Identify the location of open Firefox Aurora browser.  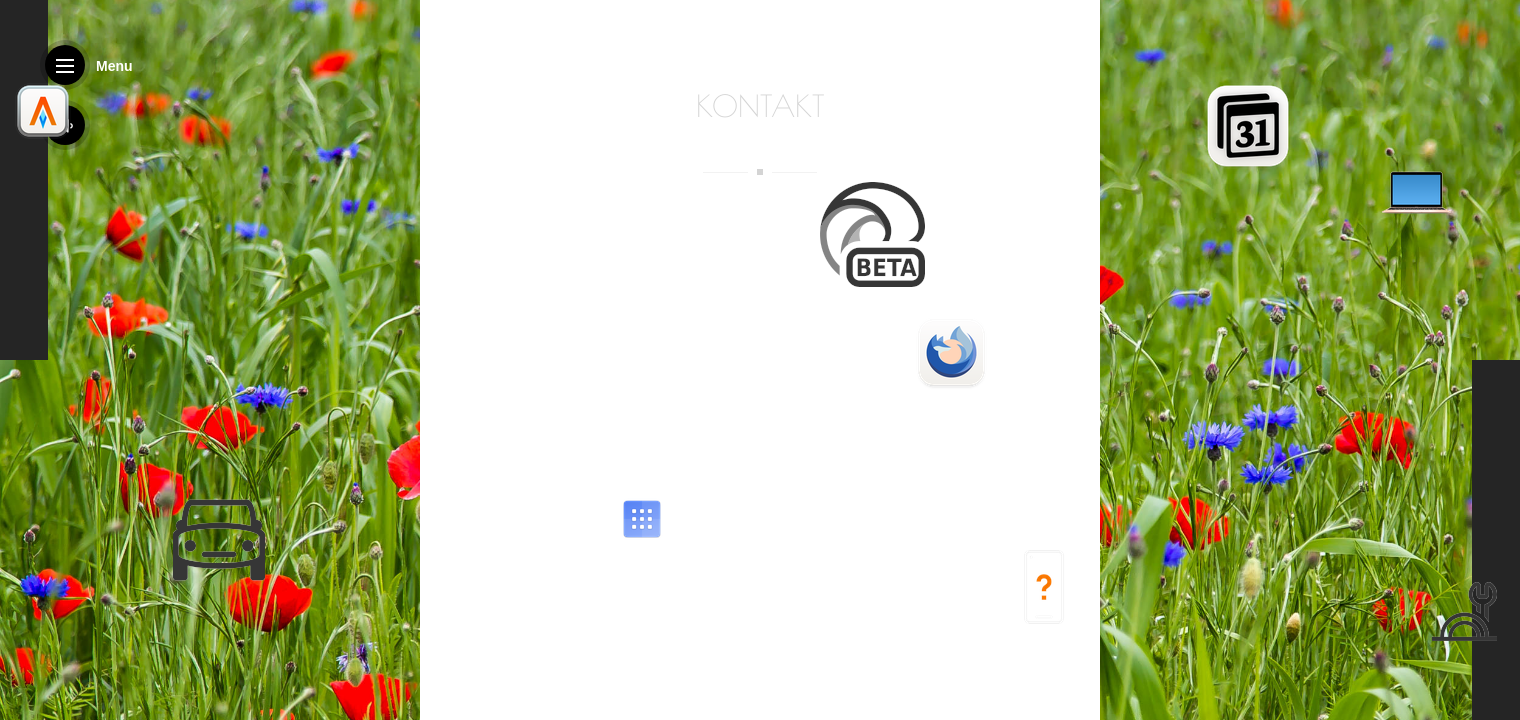
(951, 352).